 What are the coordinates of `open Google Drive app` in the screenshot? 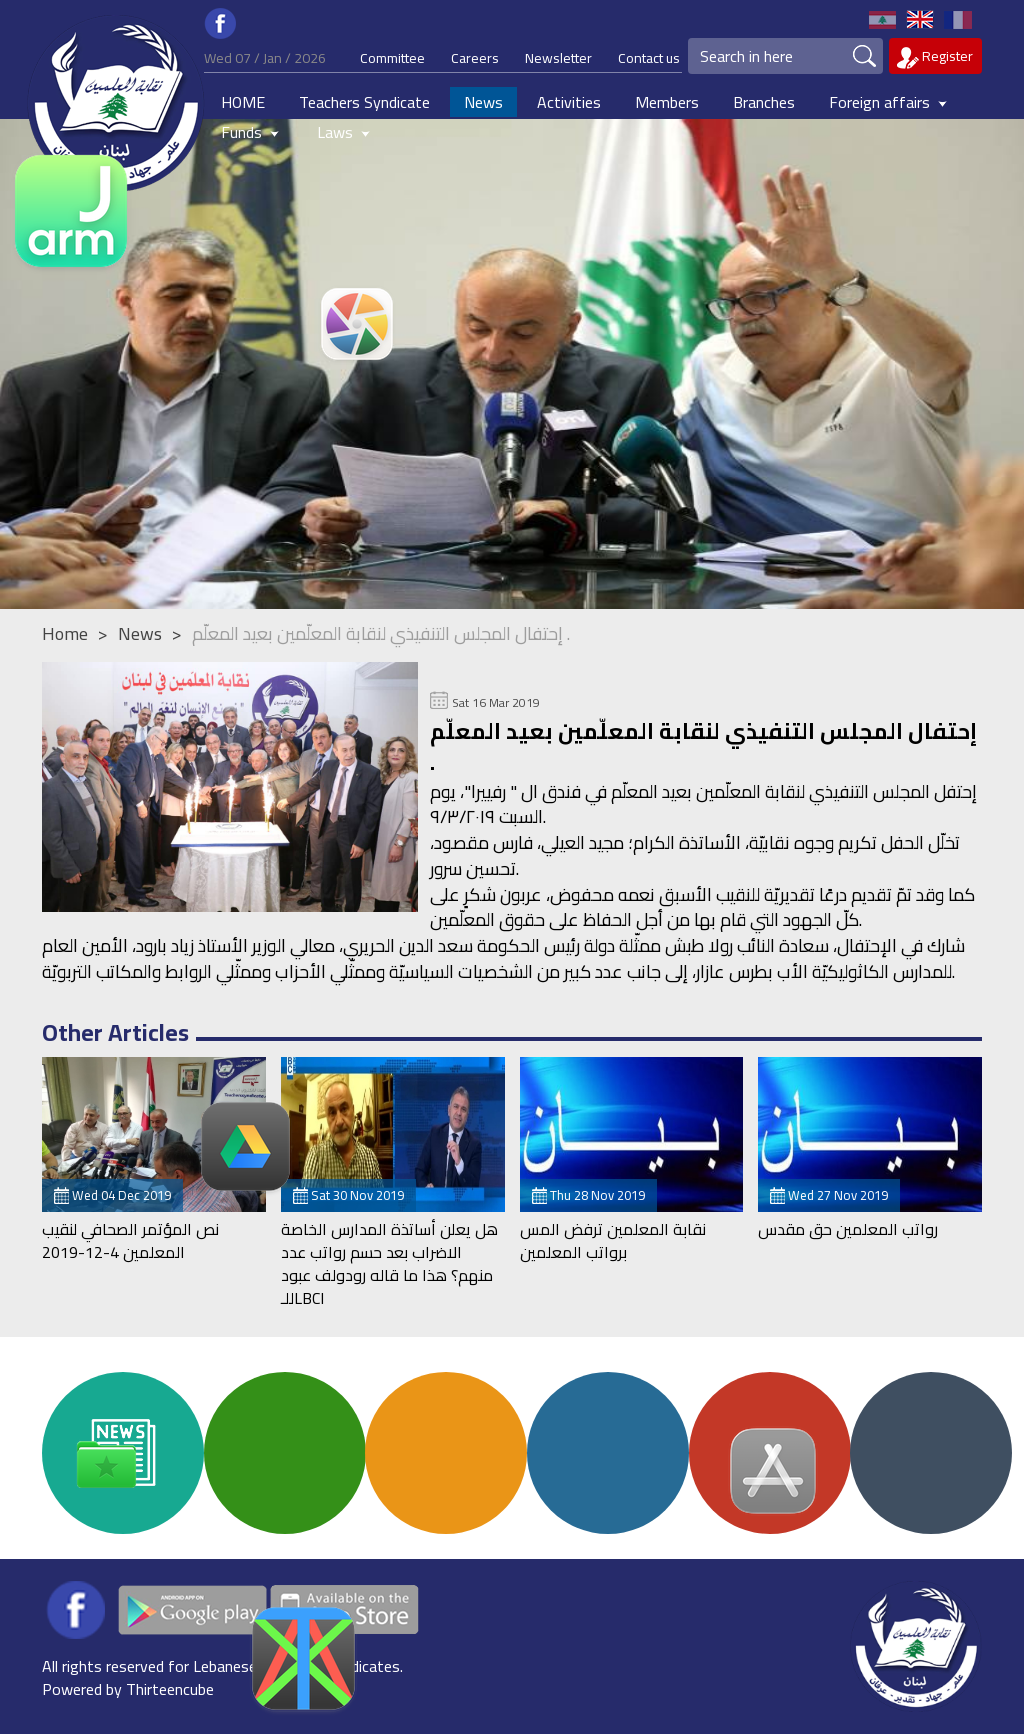 It's located at (245, 1146).